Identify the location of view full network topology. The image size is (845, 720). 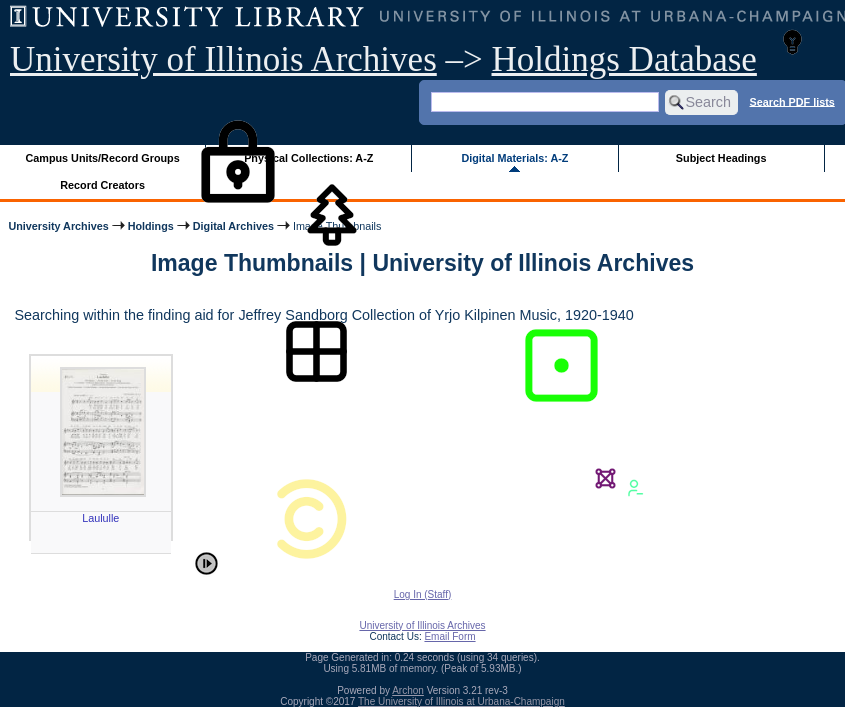
(605, 478).